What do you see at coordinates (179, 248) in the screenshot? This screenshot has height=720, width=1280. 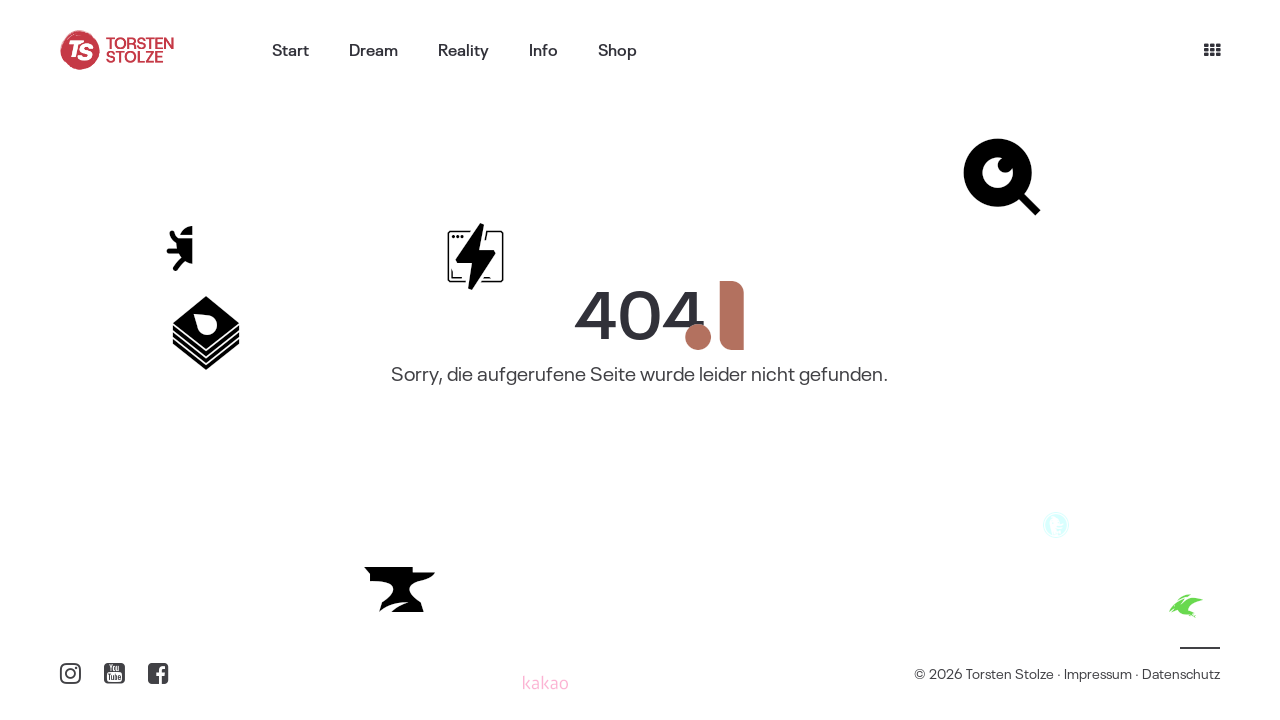 I see `open bug bounty platform logo` at bounding box center [179, 248].